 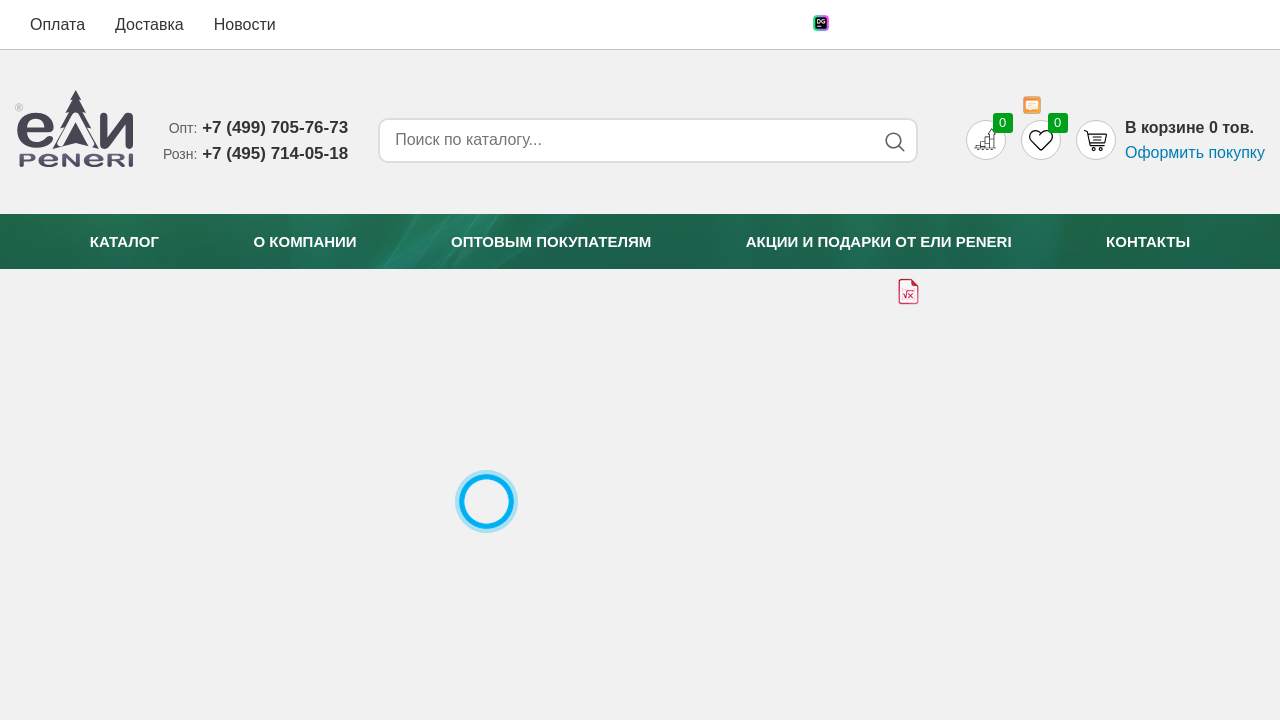 I want to click on open datagrip database ide, so click(x=821, y=23).